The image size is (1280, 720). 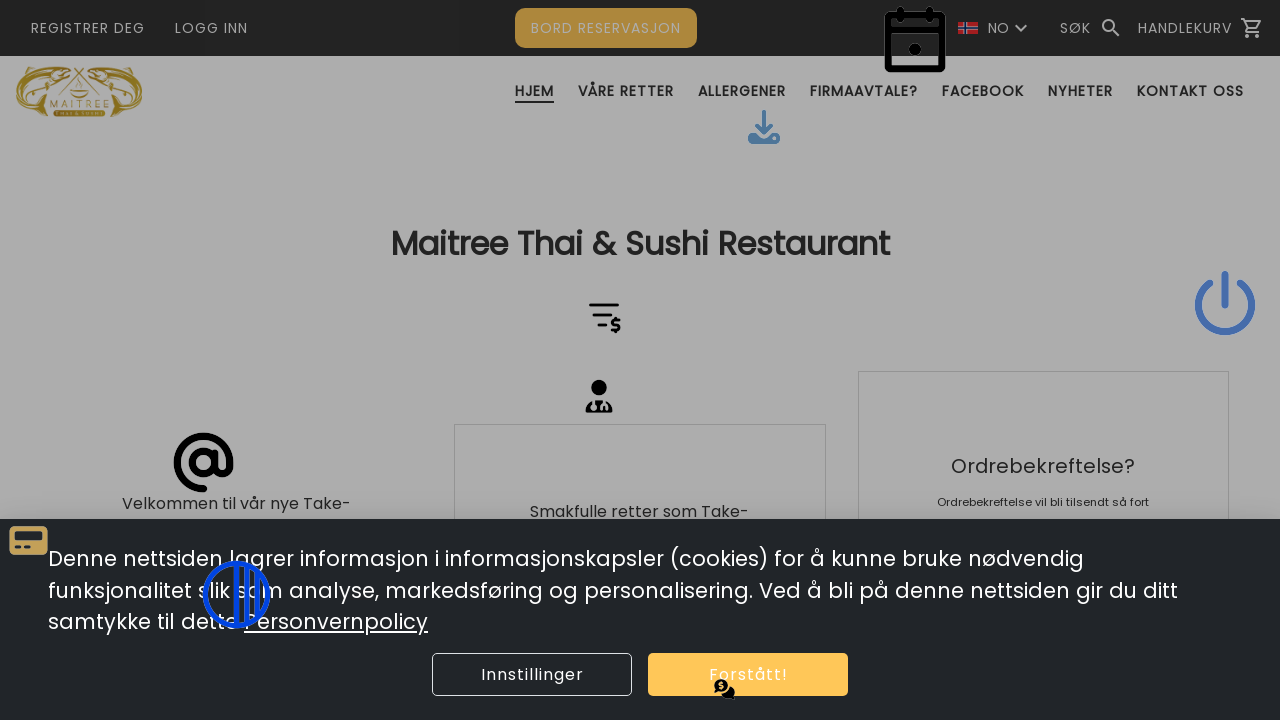 What do you see at coordinates (604, 315) in the screenshot?
I see `filter results by price or cost` at bounding box center [604, 315].